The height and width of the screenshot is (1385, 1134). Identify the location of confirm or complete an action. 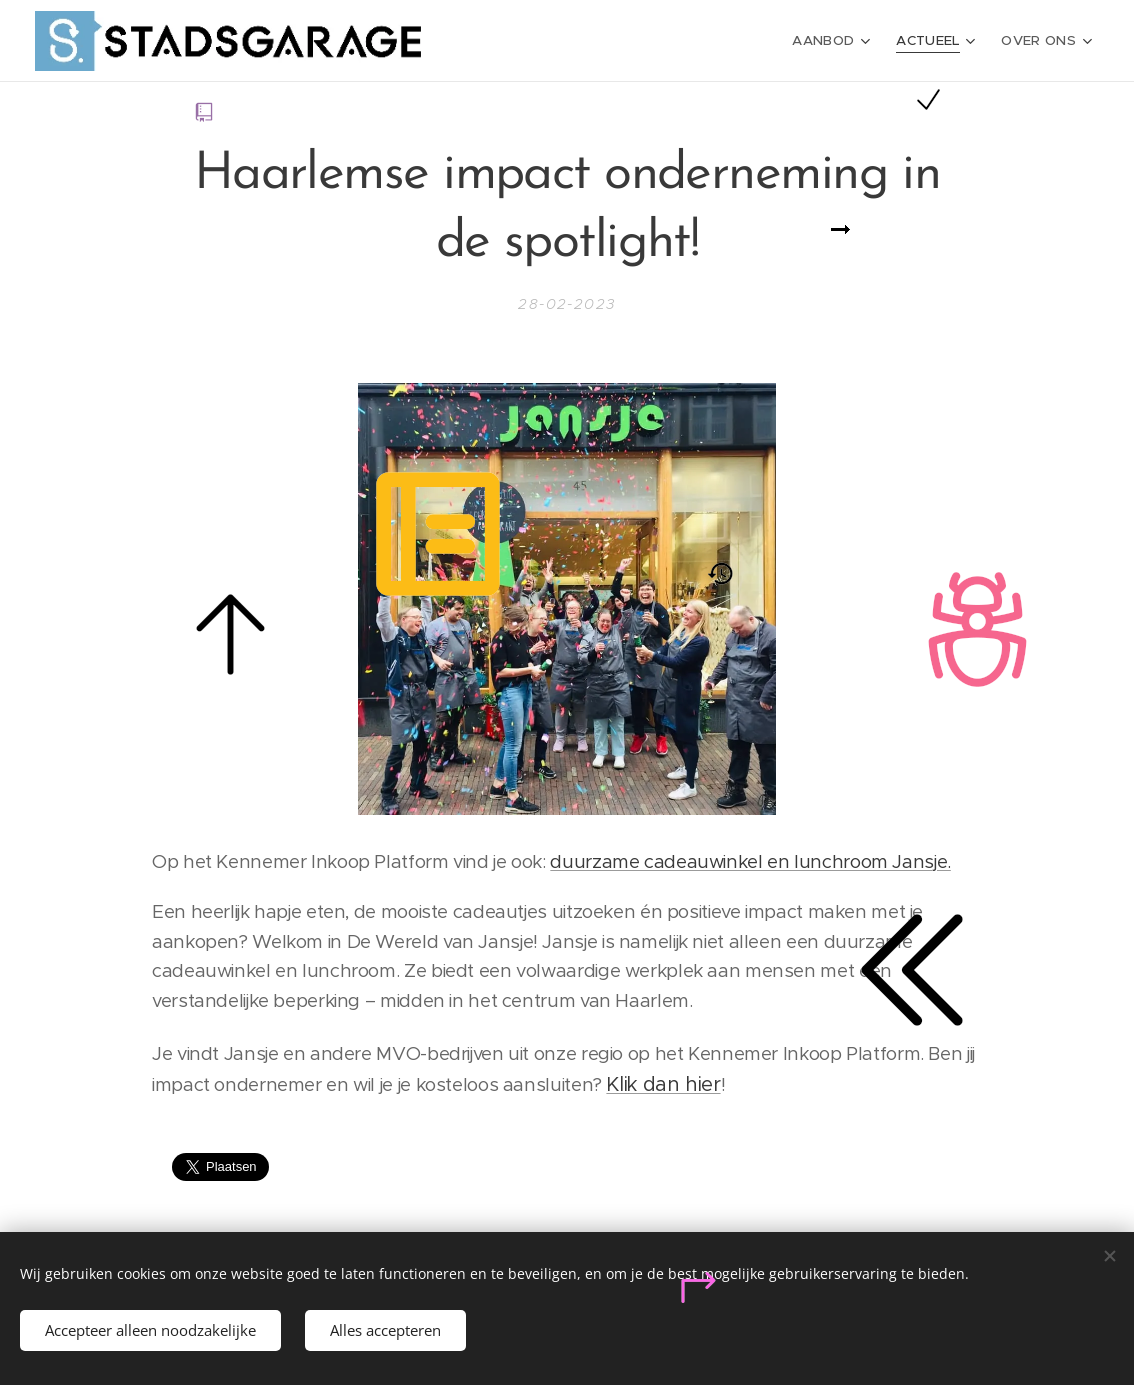
(928, 99).